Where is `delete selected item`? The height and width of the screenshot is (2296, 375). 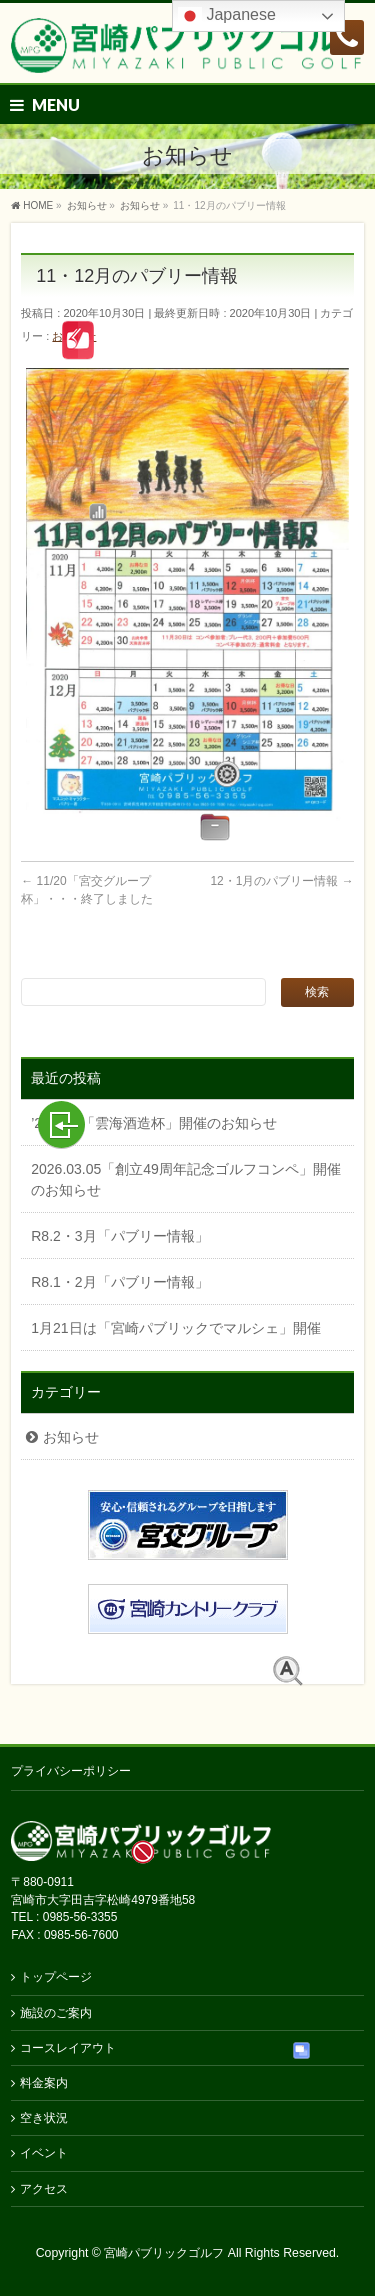 delete selected item is located at coordinates (143, 1852).